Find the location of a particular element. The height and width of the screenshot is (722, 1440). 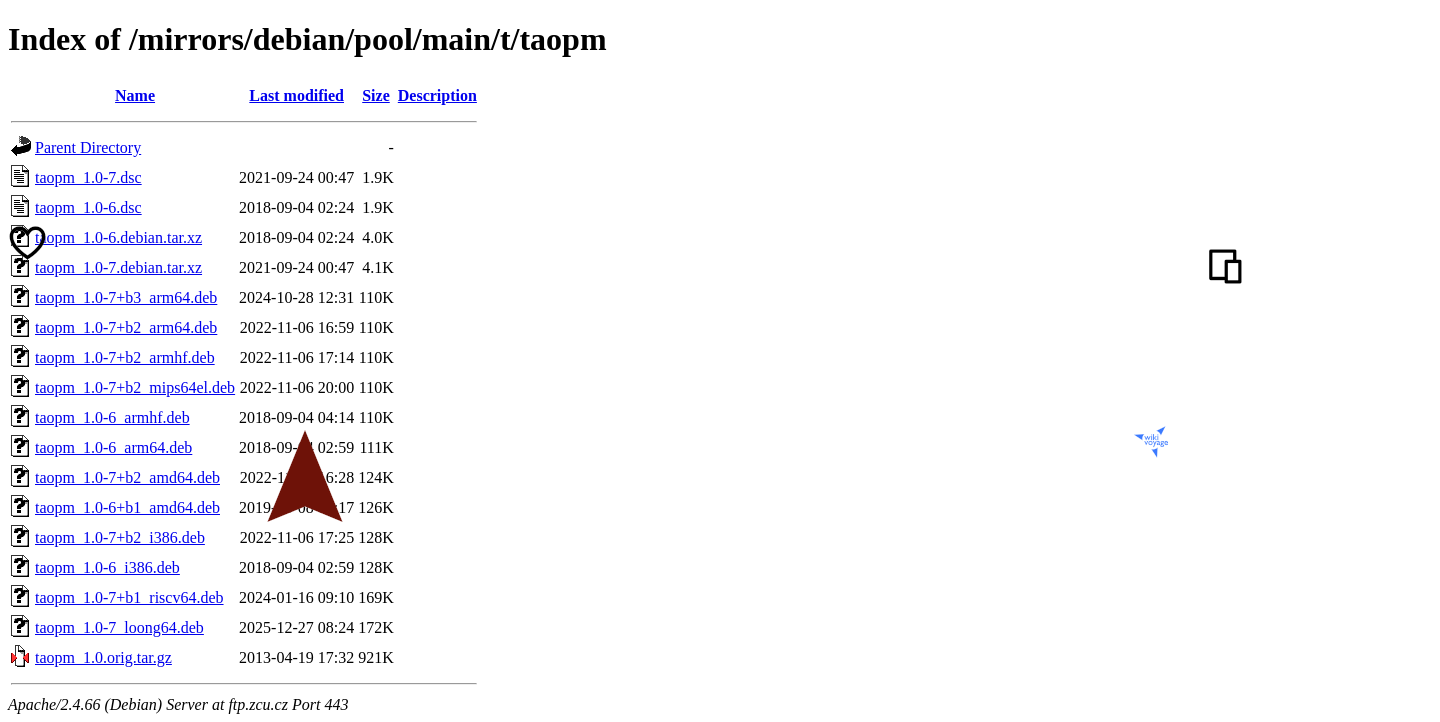

add to favorites is located at coordinates (27, 242).